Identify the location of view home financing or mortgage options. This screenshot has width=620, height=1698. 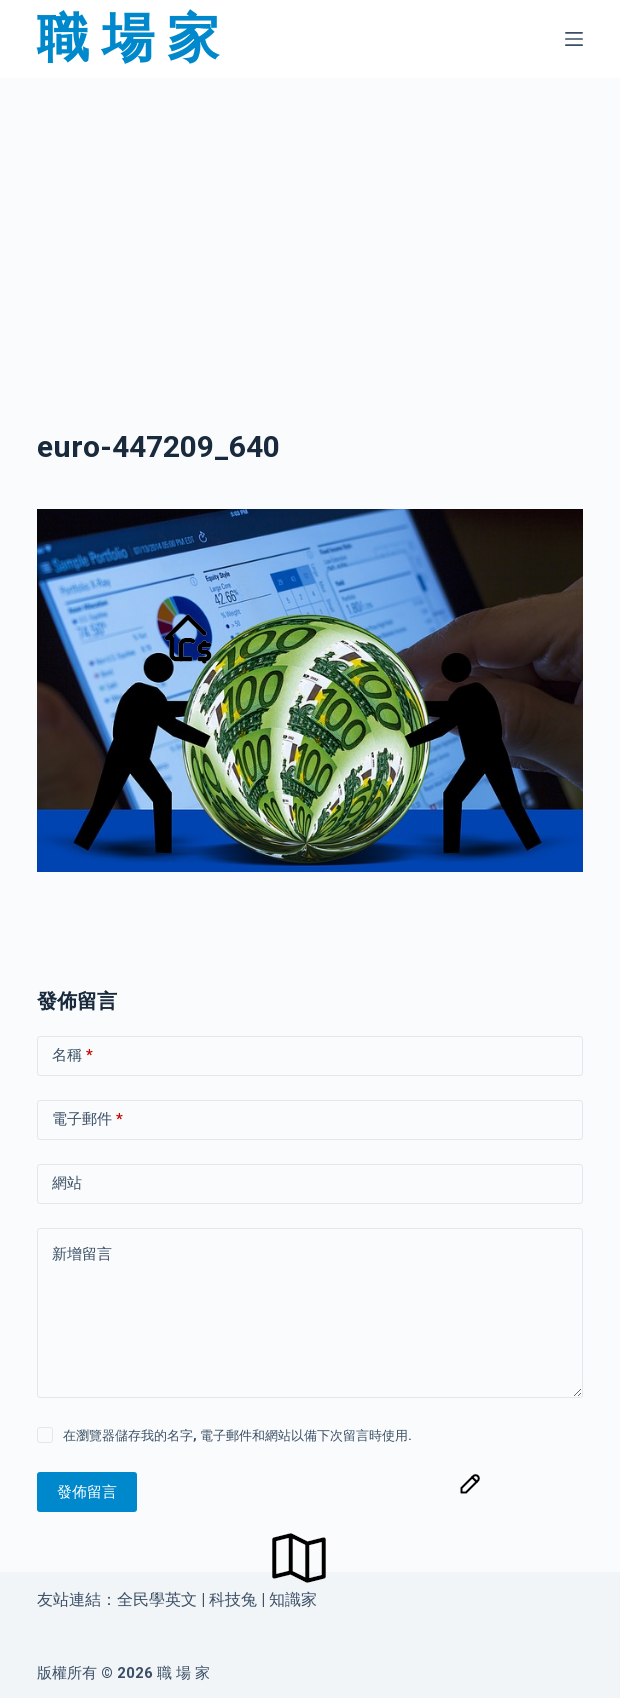
(188, 638).